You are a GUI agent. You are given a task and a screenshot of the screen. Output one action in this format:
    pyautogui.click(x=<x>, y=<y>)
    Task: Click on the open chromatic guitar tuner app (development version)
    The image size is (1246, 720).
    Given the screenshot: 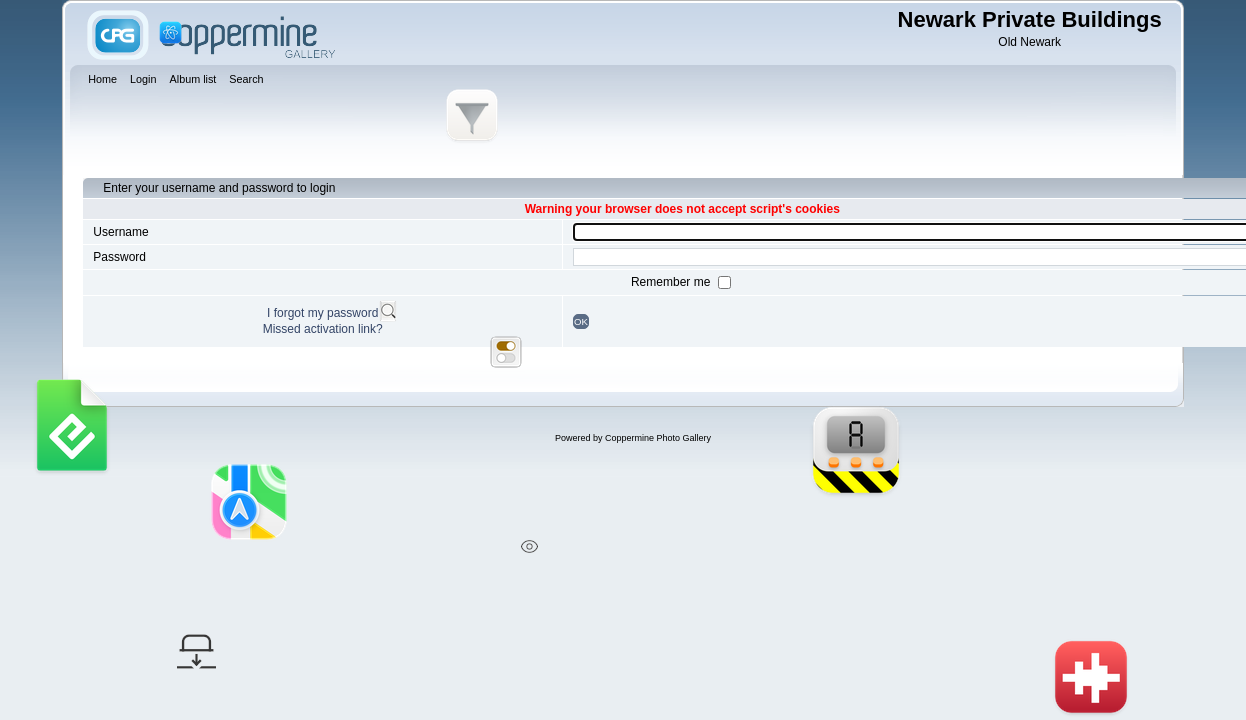 What is the action you would take?
    pyautogui.click(x=856, y=450)
    